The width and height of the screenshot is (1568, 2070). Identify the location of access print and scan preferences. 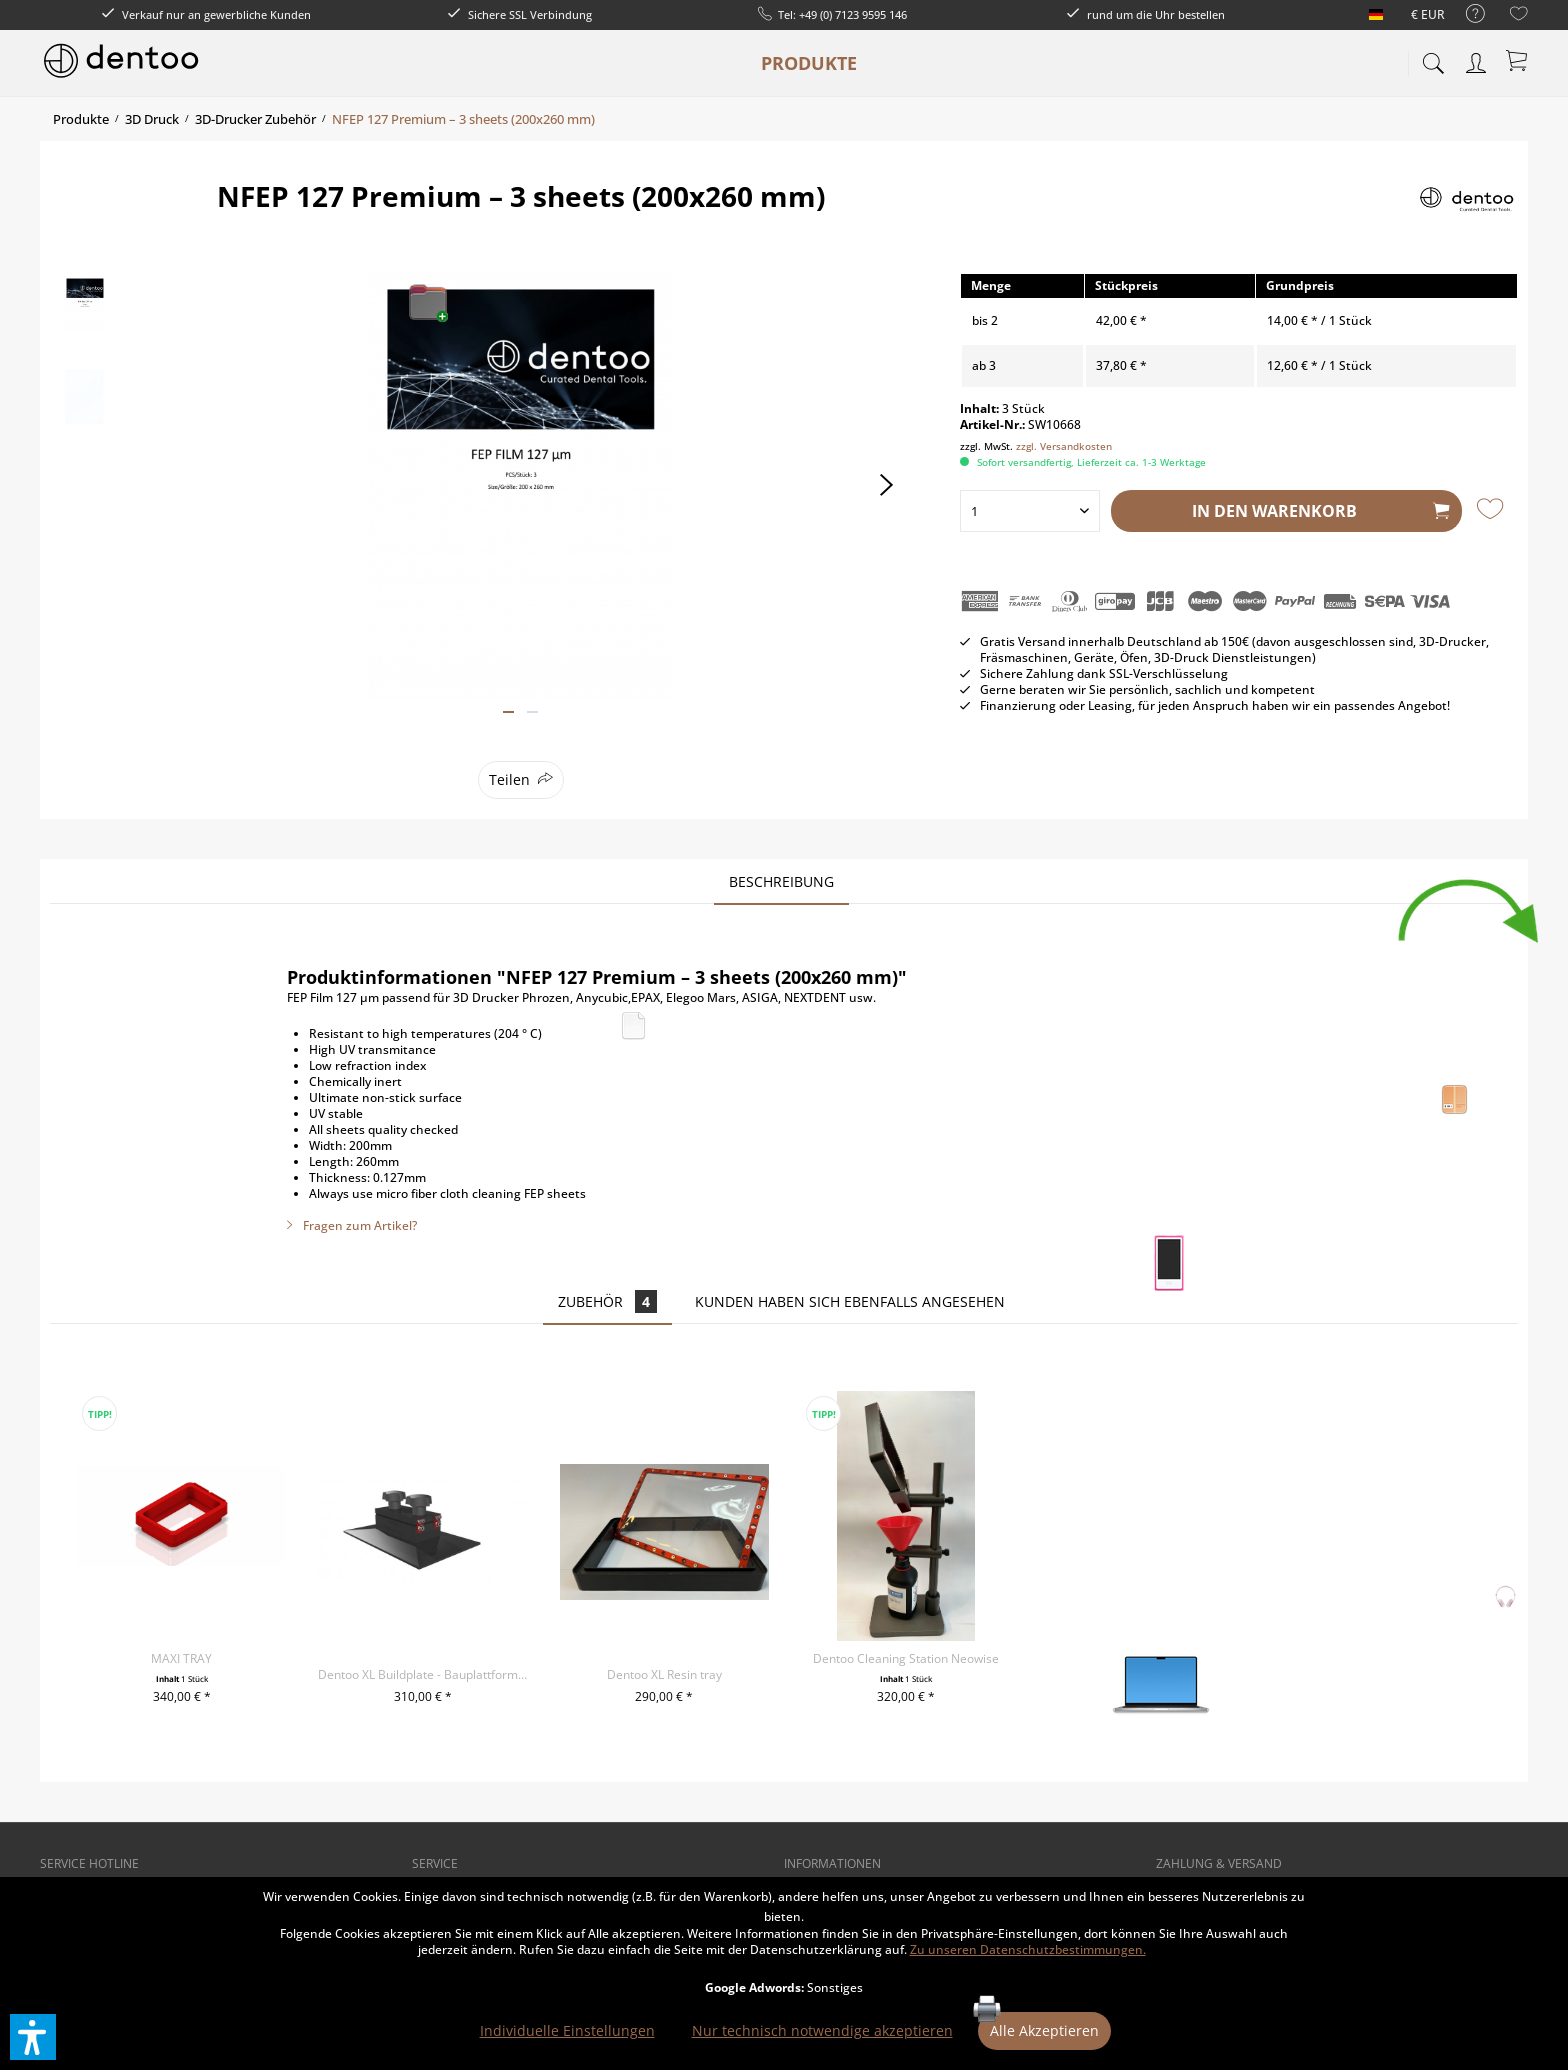
(987, 2009).